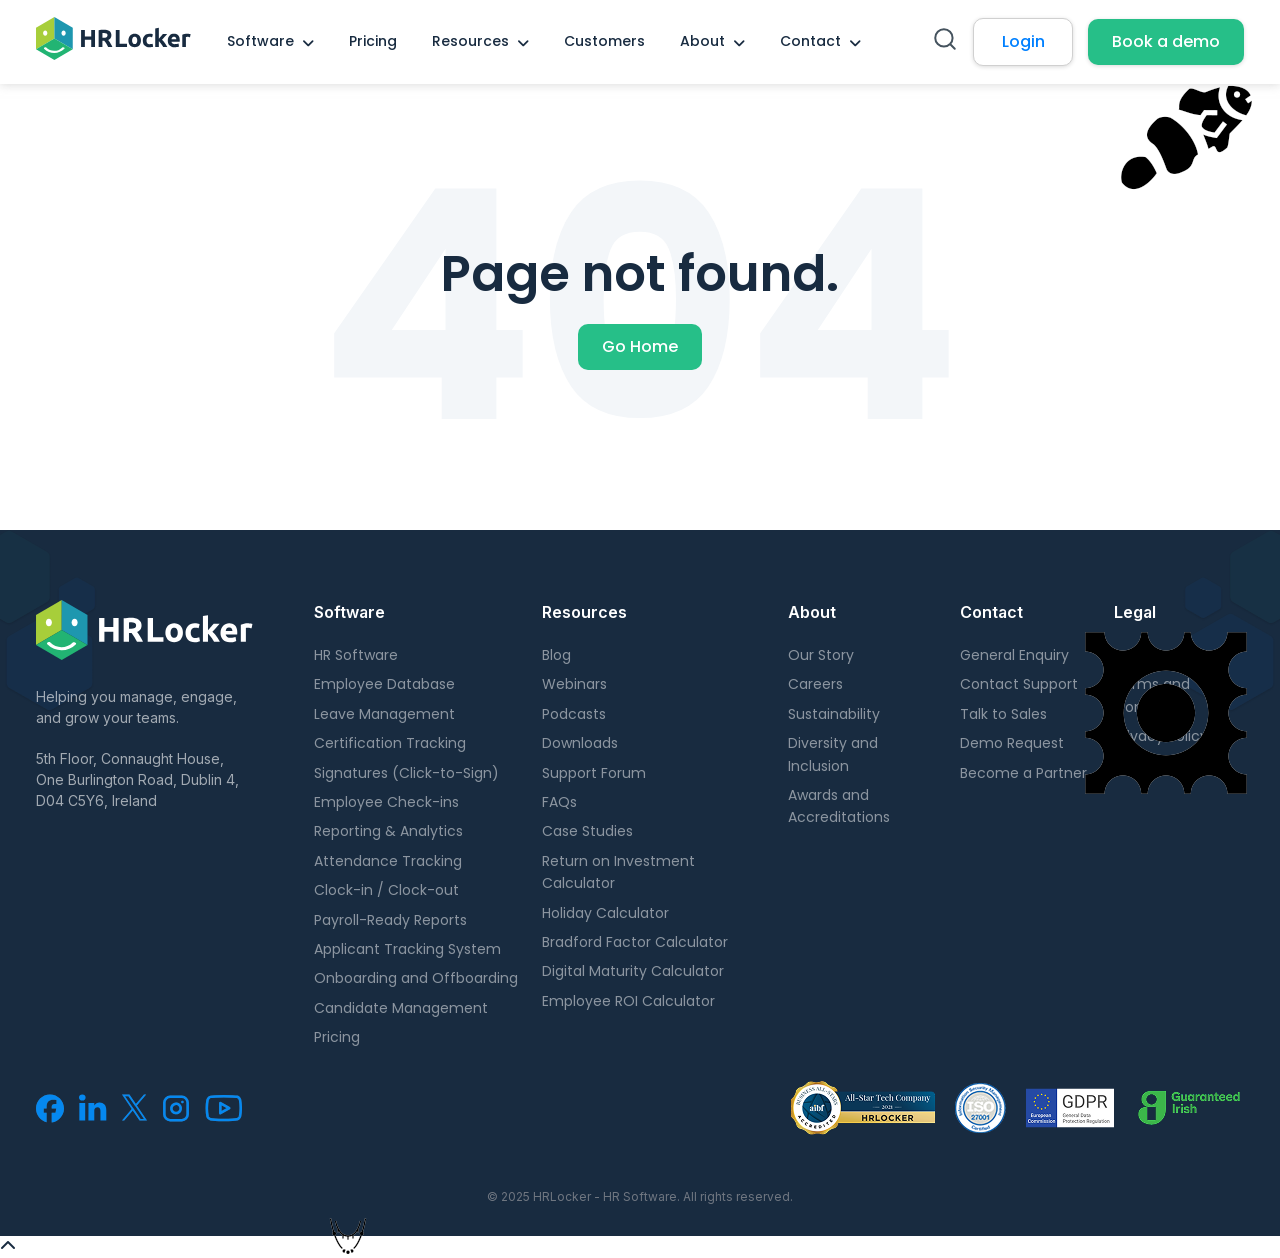 The image size is (1280, 1258). I want to click on indicates a postage stamp or mail item, so click(1166, 713).